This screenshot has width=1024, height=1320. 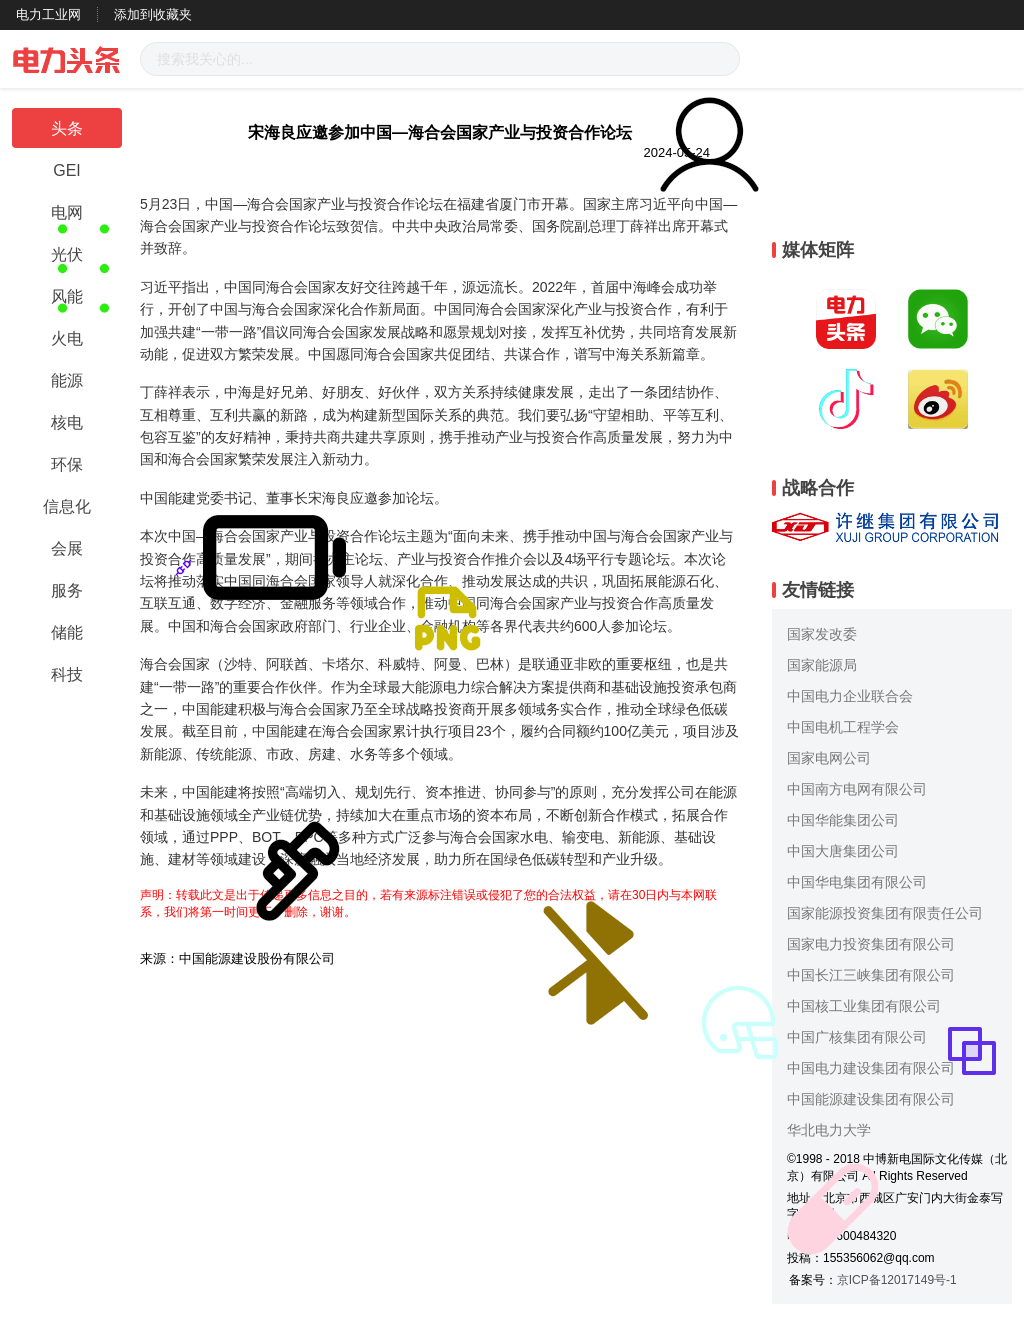 What do you see at coordinates (83, 268) in the screenshot?
I see `drag to reorder items in a list` at bounding box center [83, 268].